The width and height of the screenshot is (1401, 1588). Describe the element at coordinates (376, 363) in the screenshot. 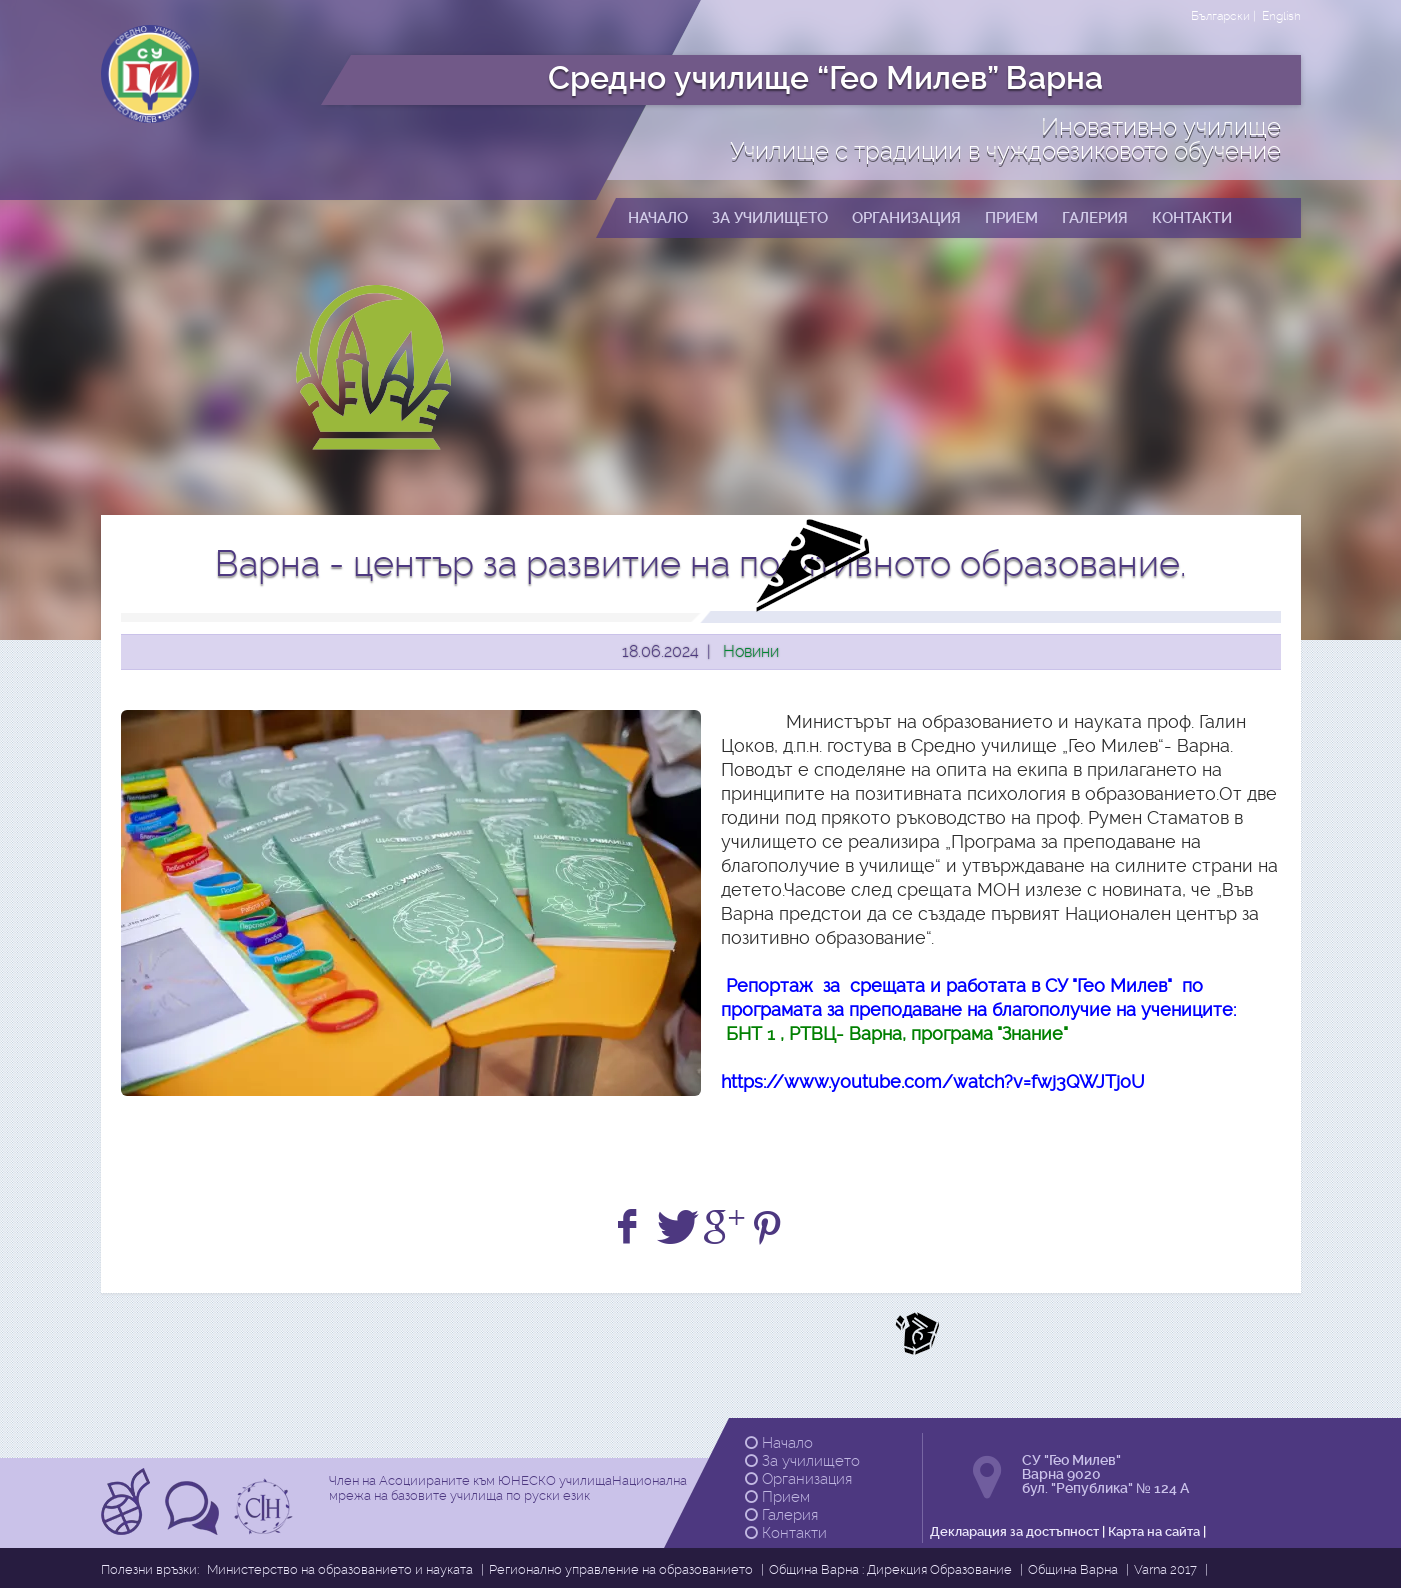

I see `view dragon companion or pet status` at that location.